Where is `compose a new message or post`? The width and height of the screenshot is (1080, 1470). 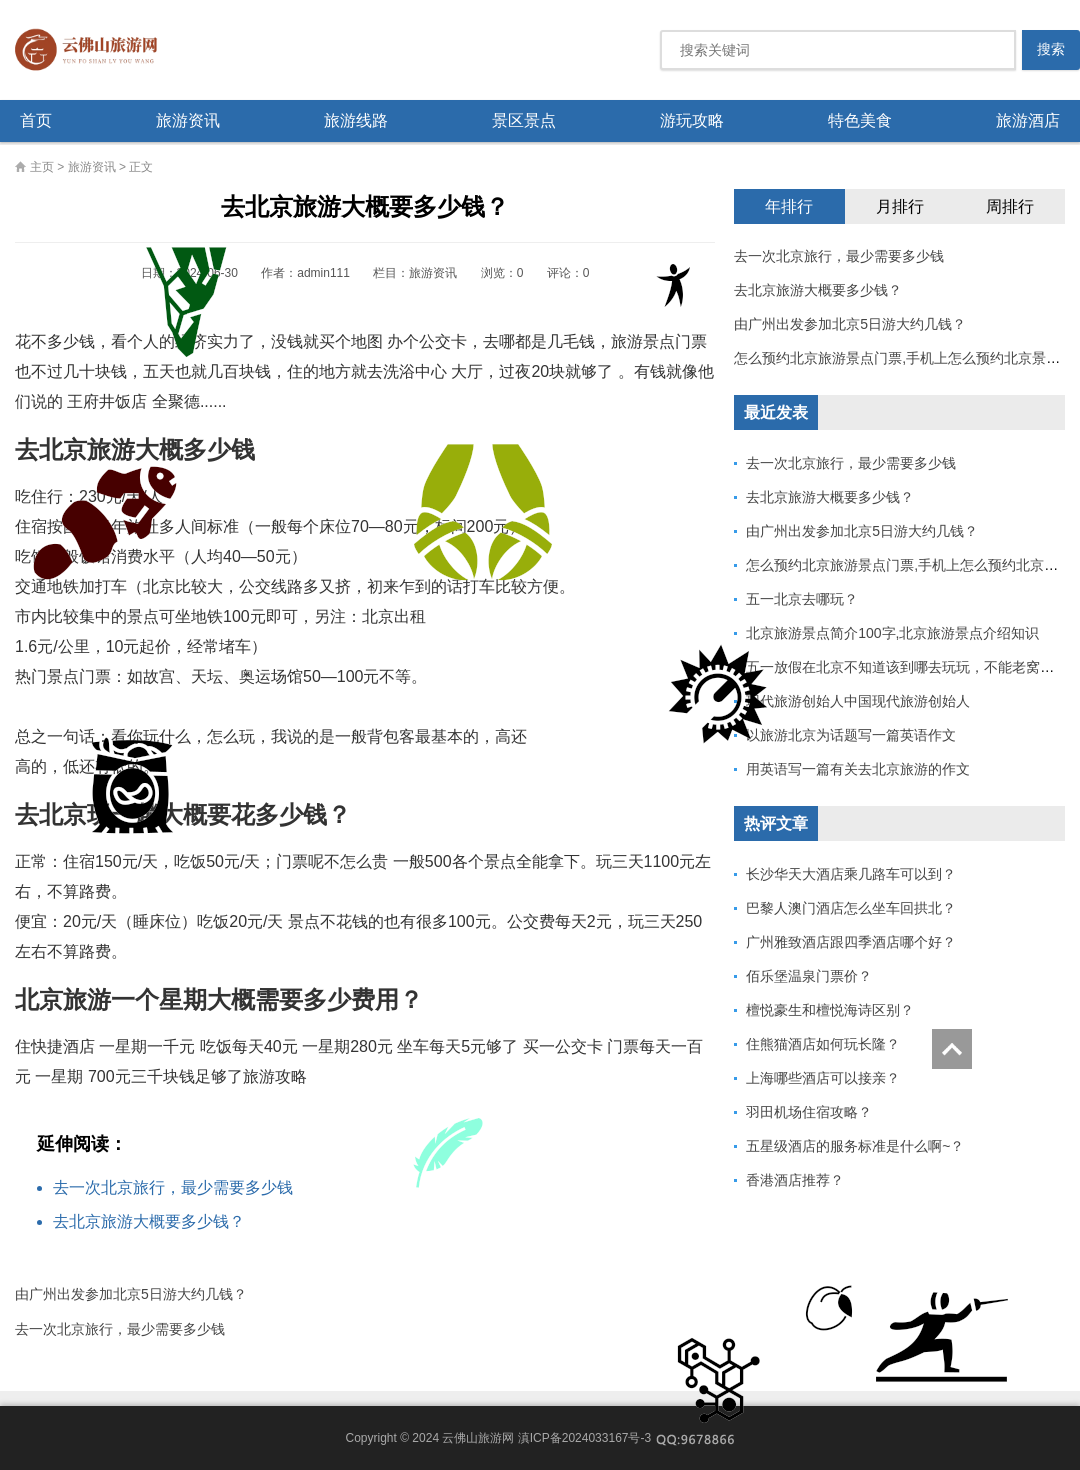 compose a new message or post is located at coordinates (447, 1153).